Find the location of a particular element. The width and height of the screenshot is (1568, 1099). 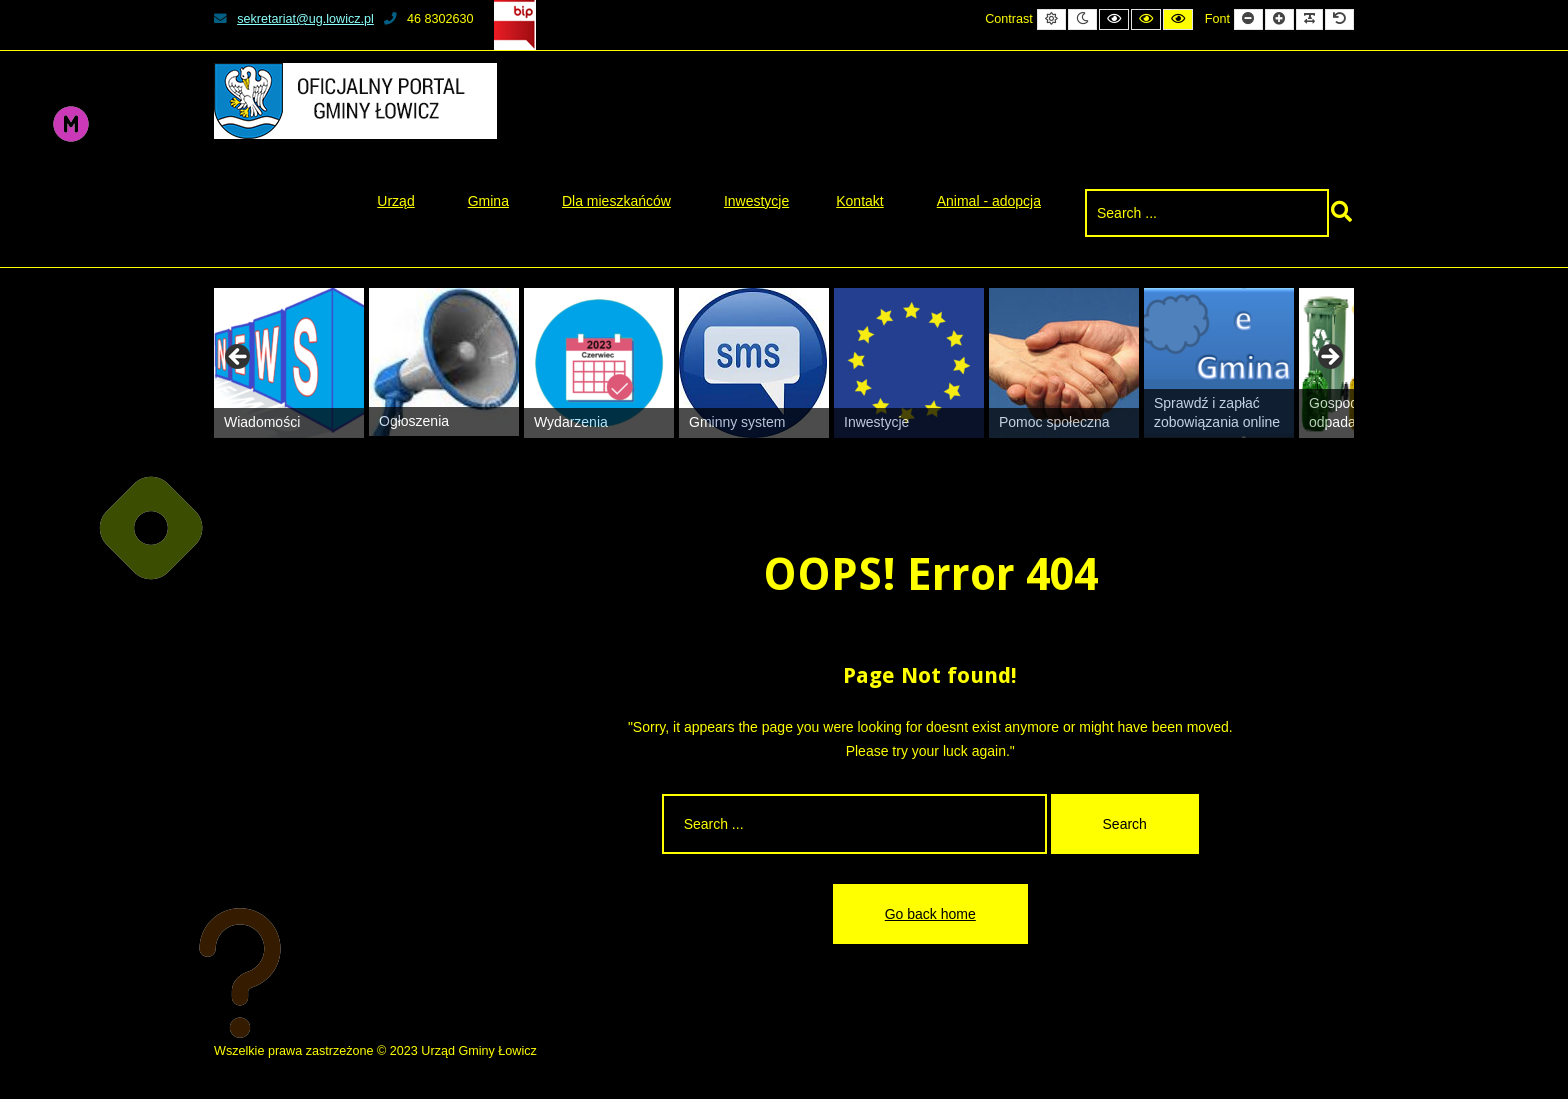

visit hashnode developer blog platform is located at coordinates (151, 528).